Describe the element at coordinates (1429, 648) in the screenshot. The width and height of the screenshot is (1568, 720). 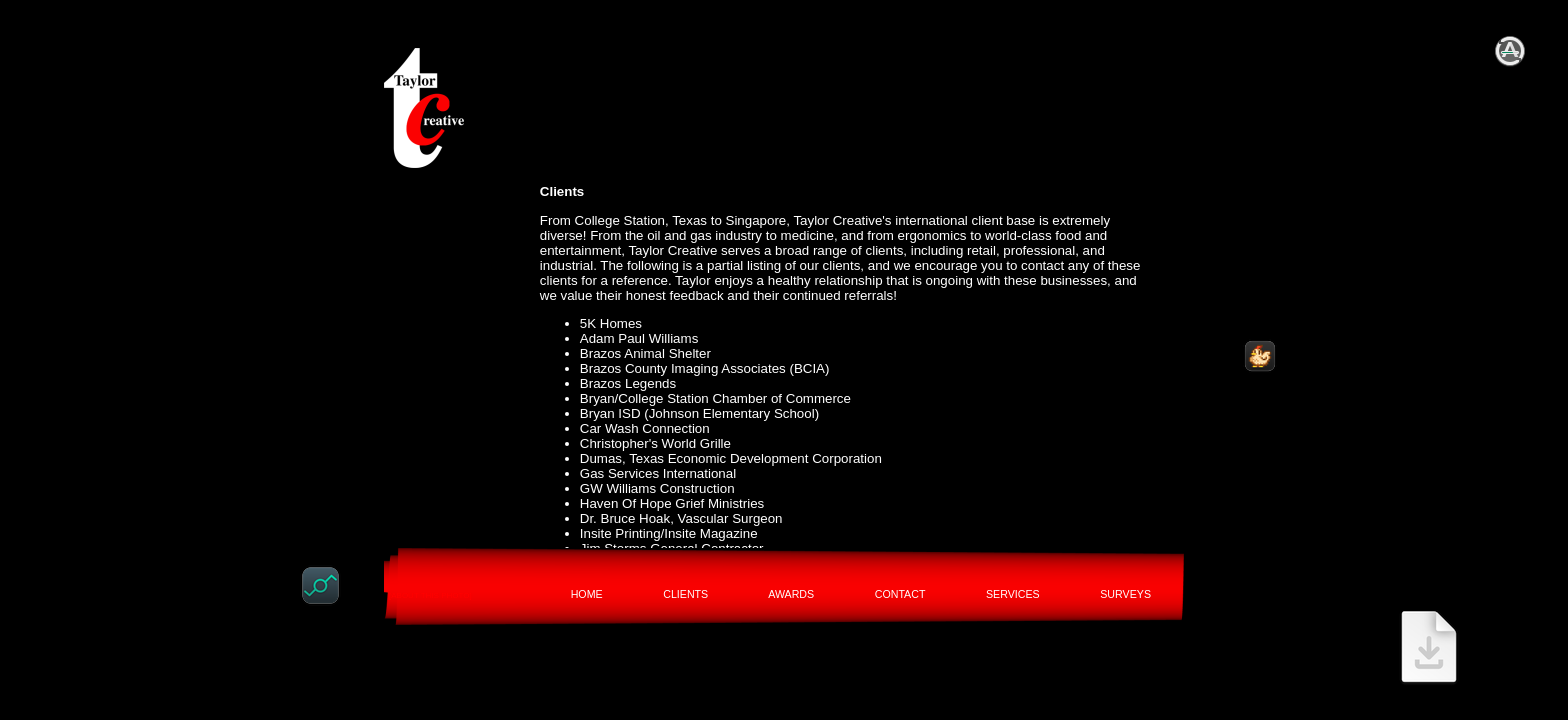
I see `download or install a text-based configuration file` at that location.